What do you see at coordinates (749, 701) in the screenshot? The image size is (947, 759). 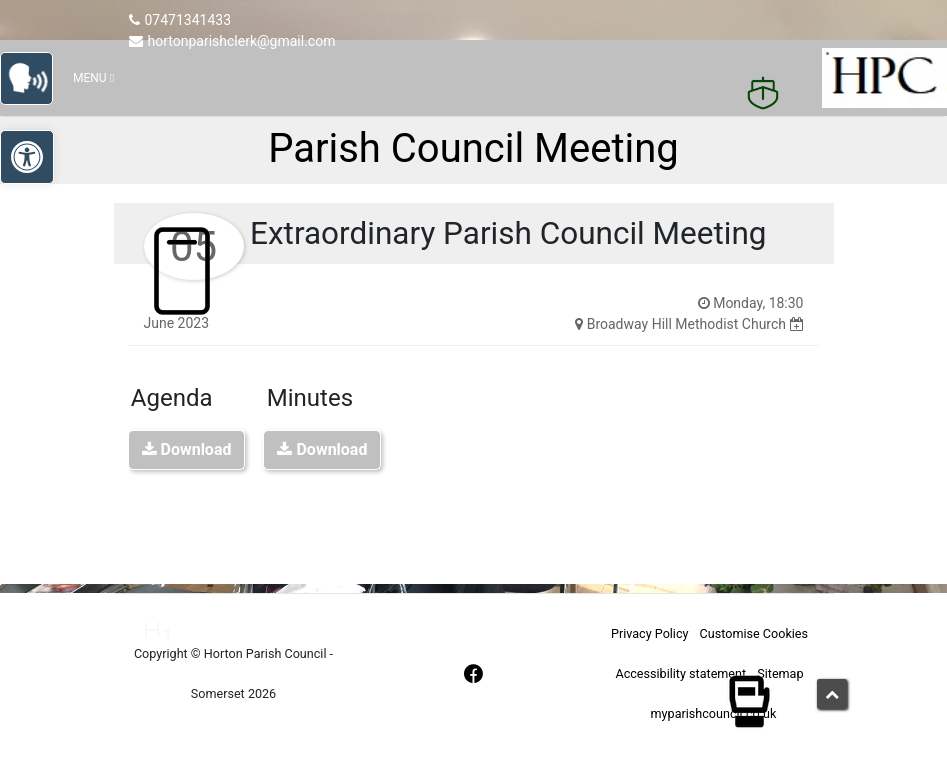 I see `access mixed martial arts or boxing content` at bounding box center [749, 701].